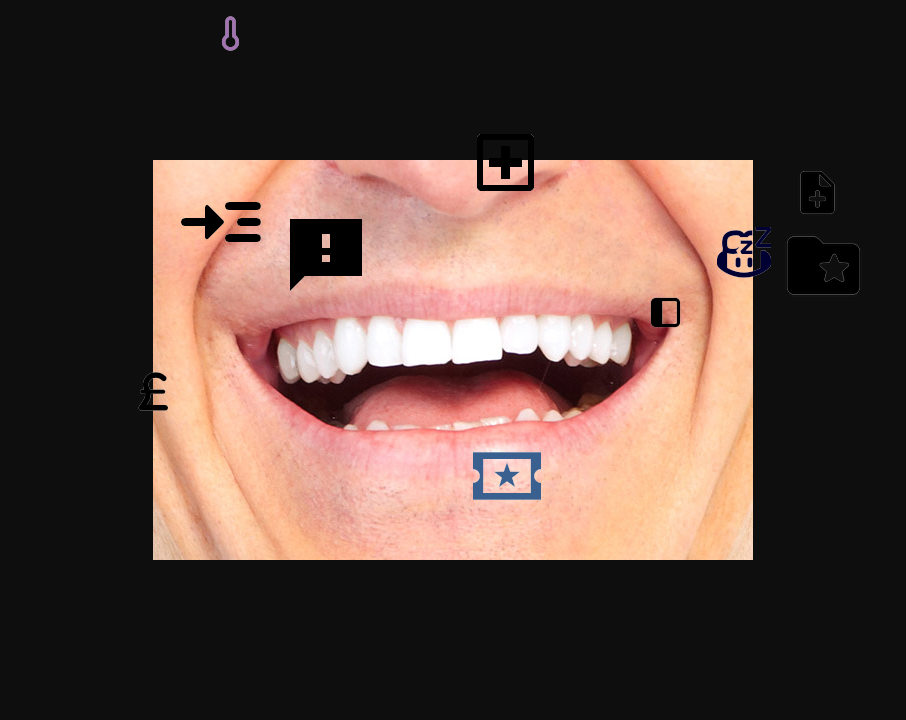 Image resolution: width=906 pixels, height=720 pixels. Describe the element at coordinates (744, 254) in the screenshot. I see `temporarily disable github copilot suggestions` at that location.